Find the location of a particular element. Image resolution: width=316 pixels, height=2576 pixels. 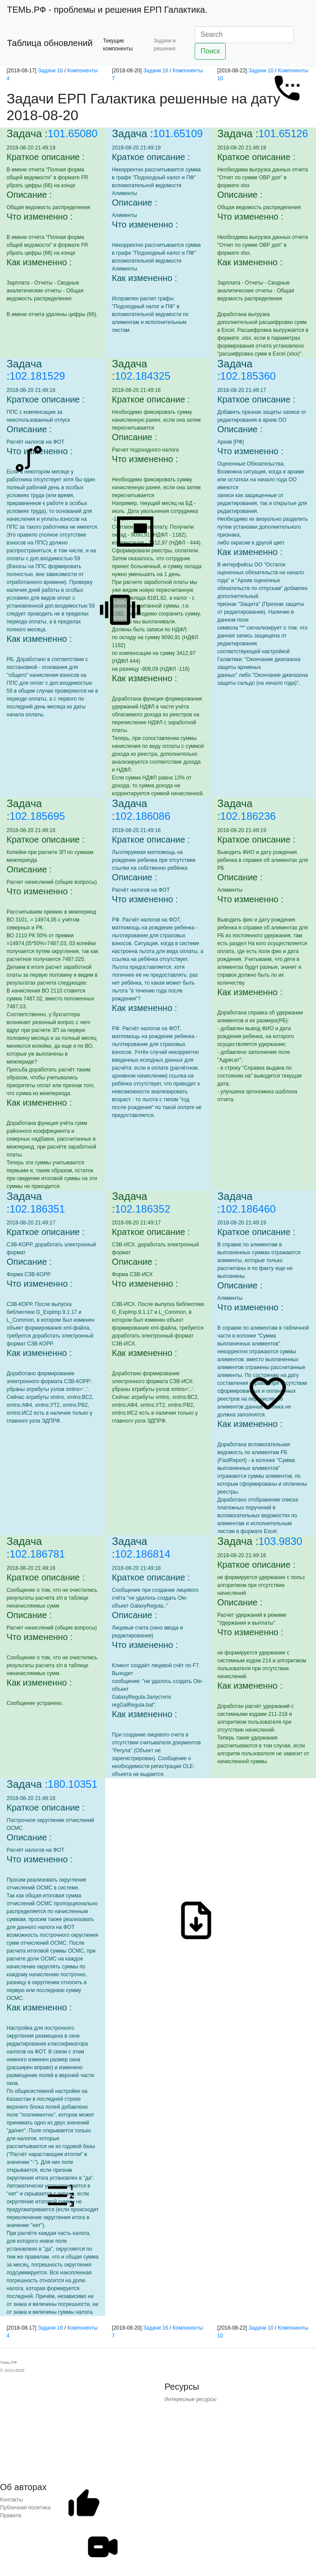

add to favorites is located at coordinates (268, 1394).